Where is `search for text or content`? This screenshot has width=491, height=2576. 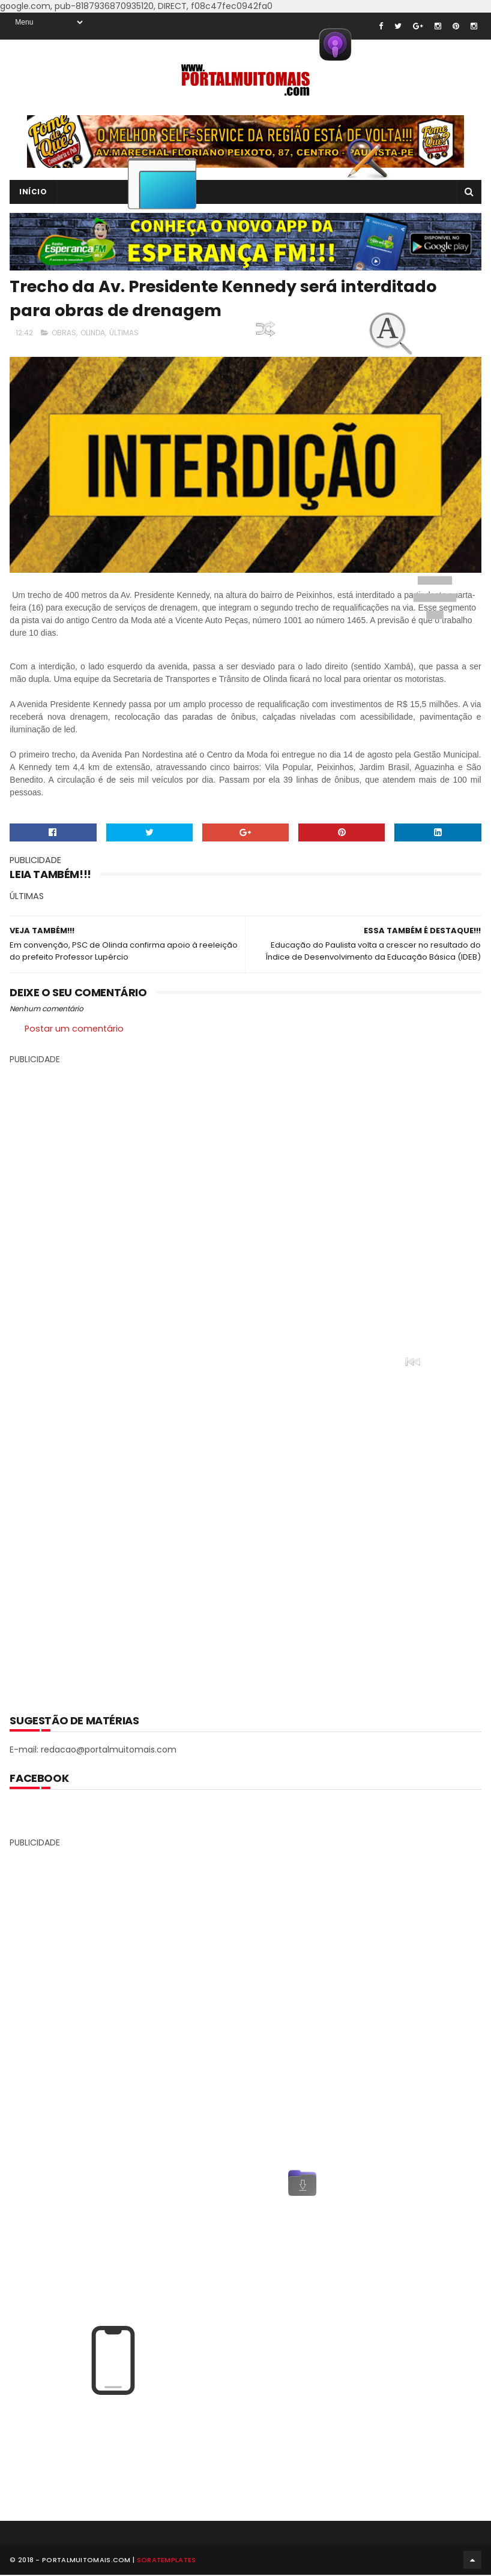
search for text or content is located at coordinates (390, 333).